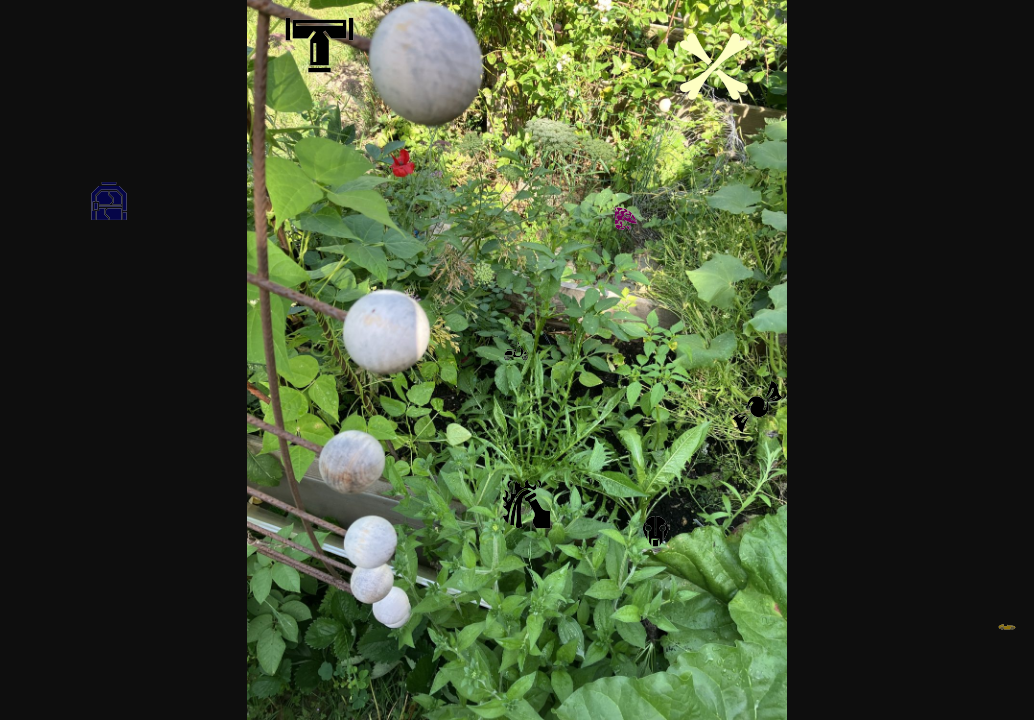 Image resolution: width=1034 pixels, height=720 pixels. Describe the element at coordinates (655, 531) in the screenshot. I see `android or robot character avatar` at that location.